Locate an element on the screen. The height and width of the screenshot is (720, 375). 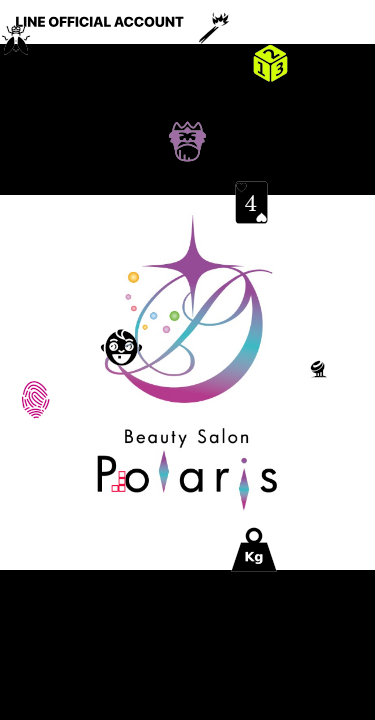
satellite dish or radar antenna icon is located at coordinates (319, 369).